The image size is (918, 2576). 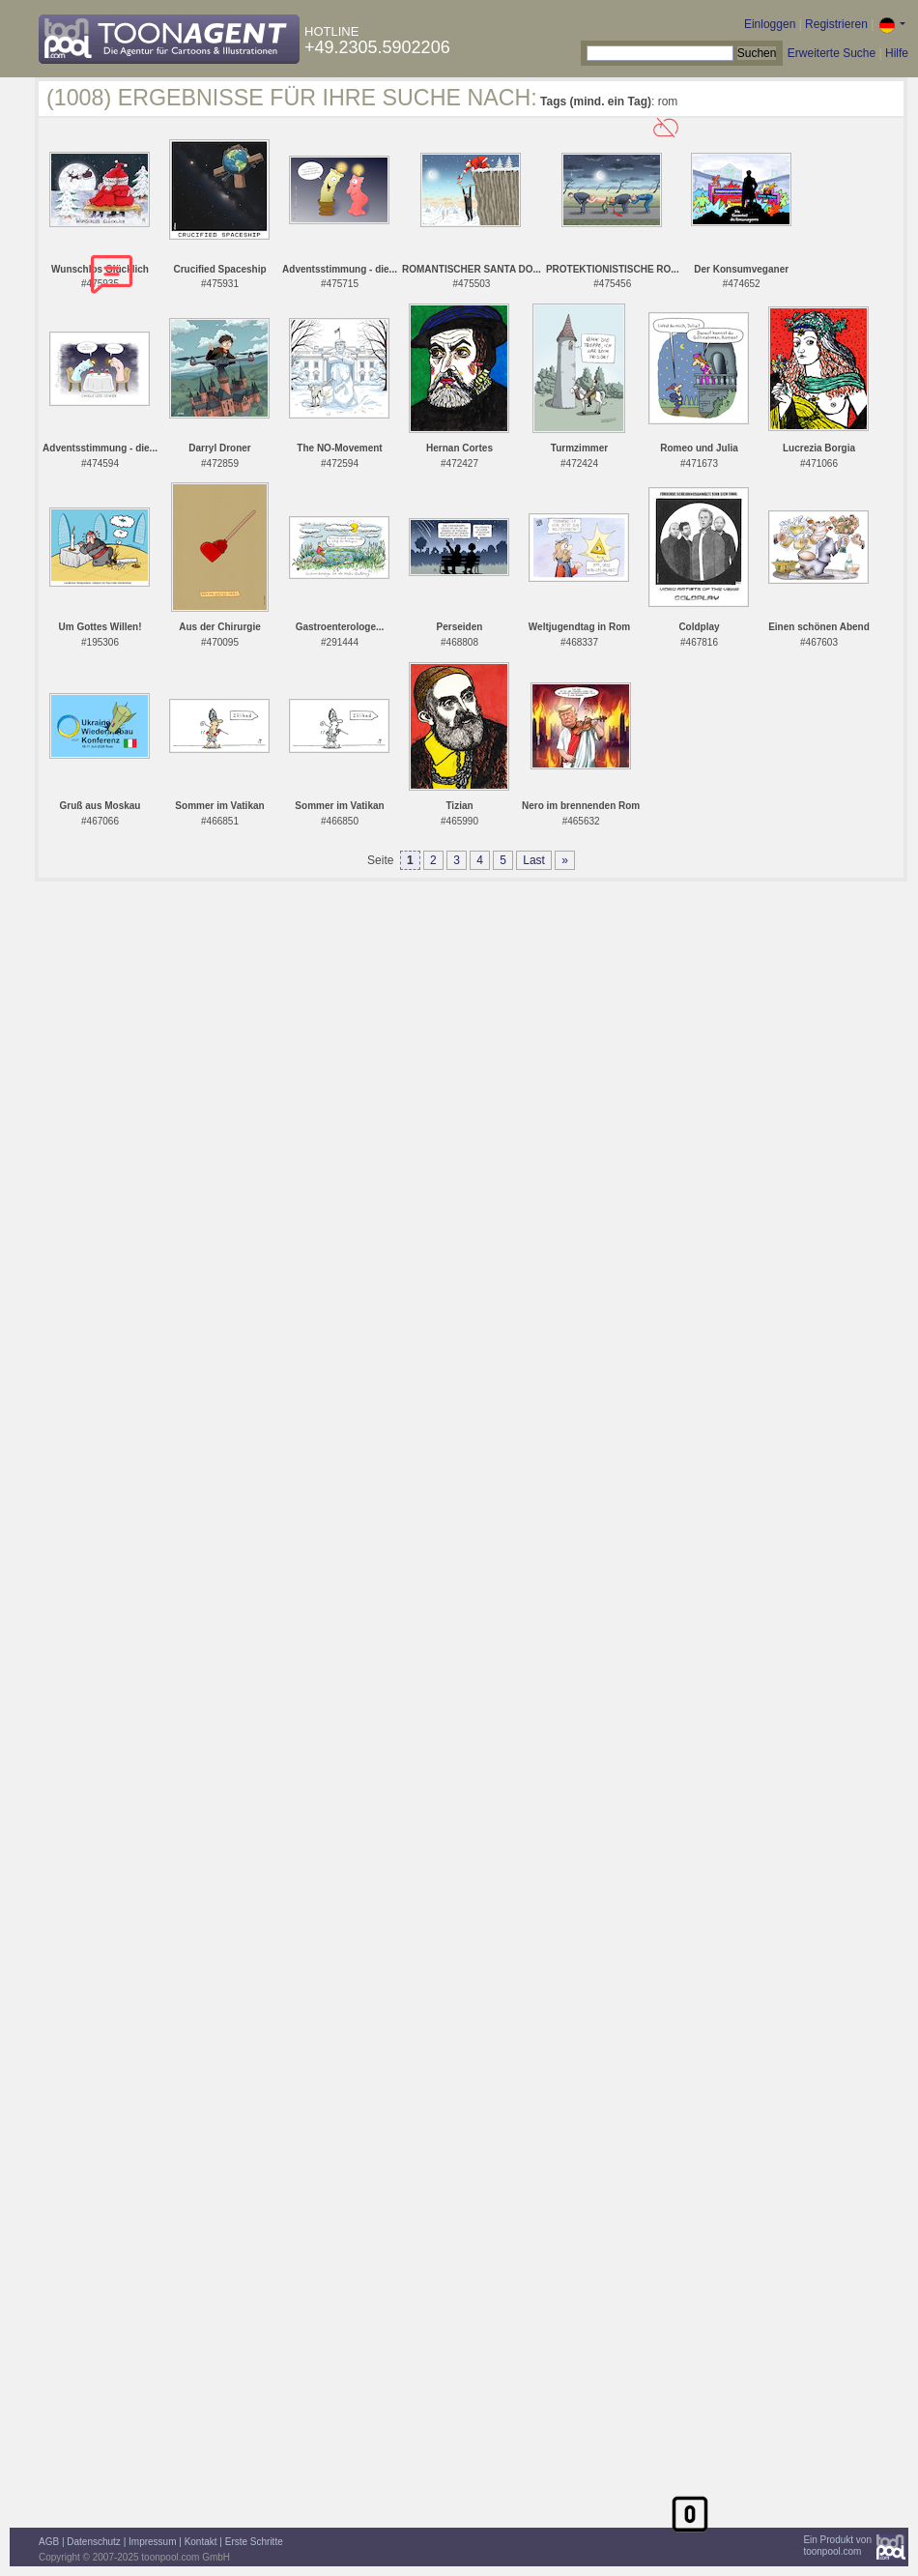 I want to click on cloud storage unavailable or disconnected, so click(x=666, y=128).